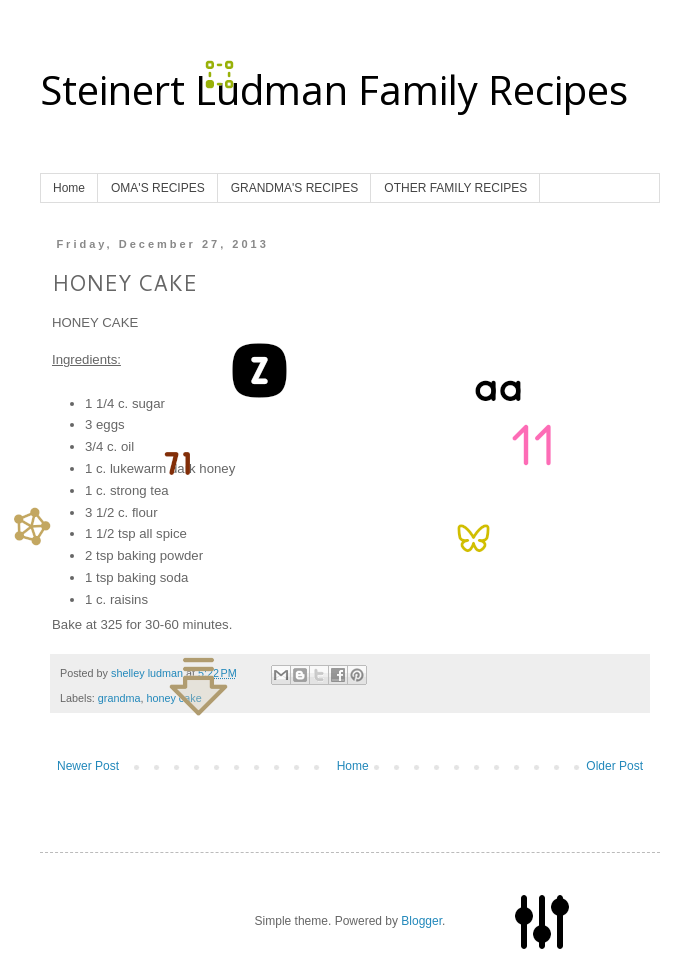  Describe the element at coordinates (498, 383) in the screenshot. I see `switch text to lowercase` at that location.